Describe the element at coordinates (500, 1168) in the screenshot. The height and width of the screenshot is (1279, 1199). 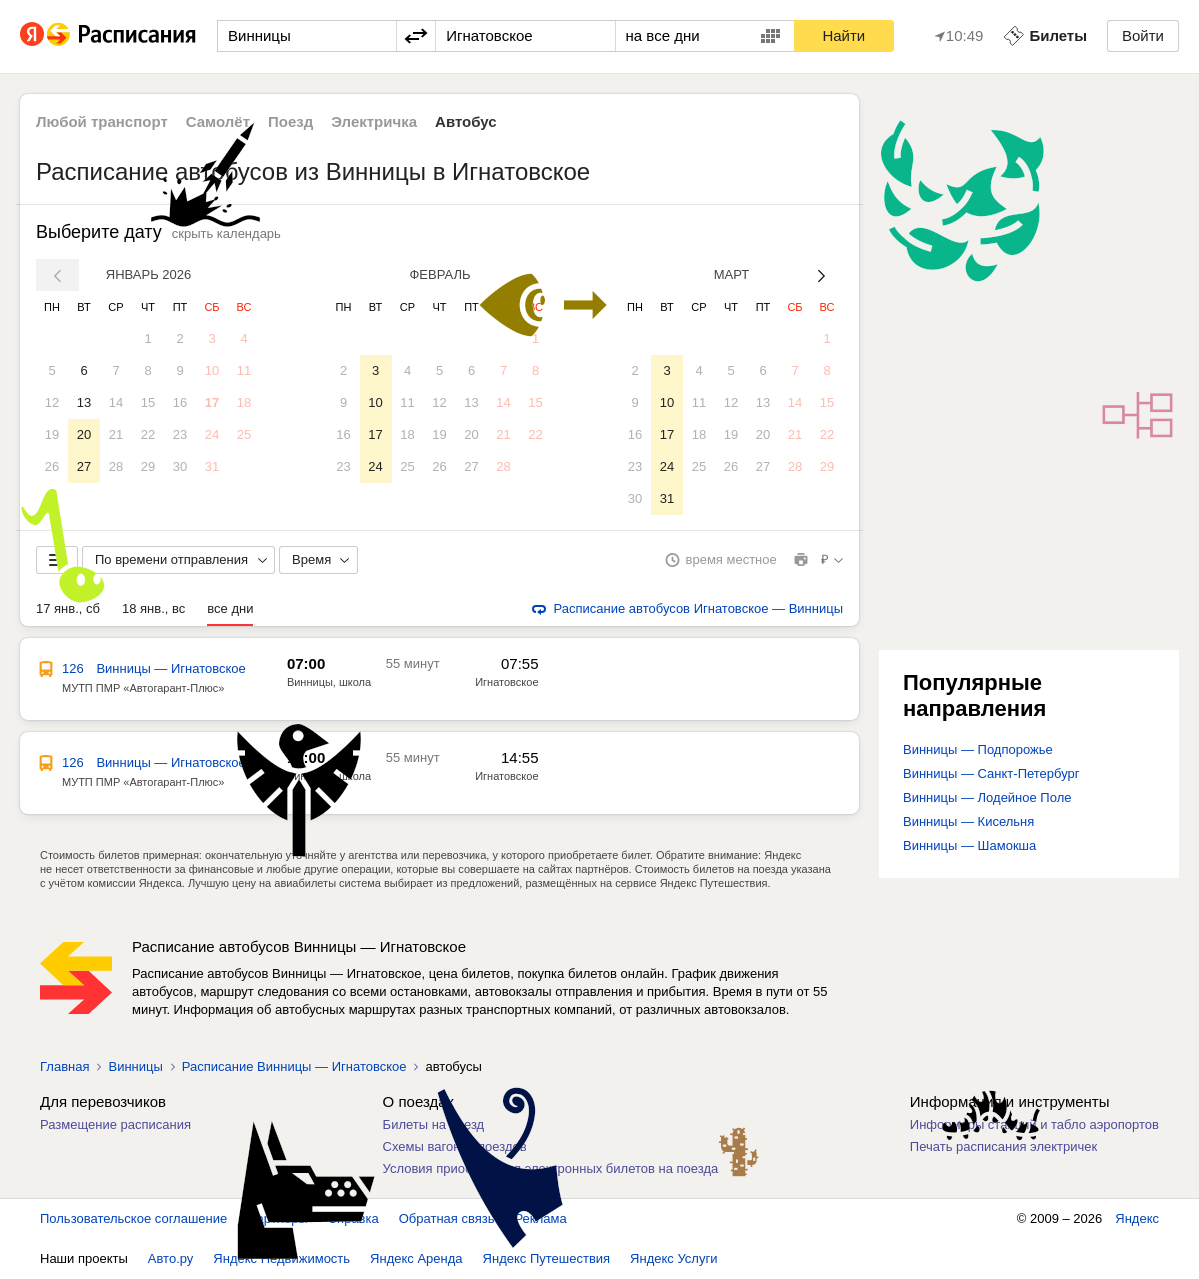
I see `select the deshret (ancient Egyptian red crown) symbol` at that location.